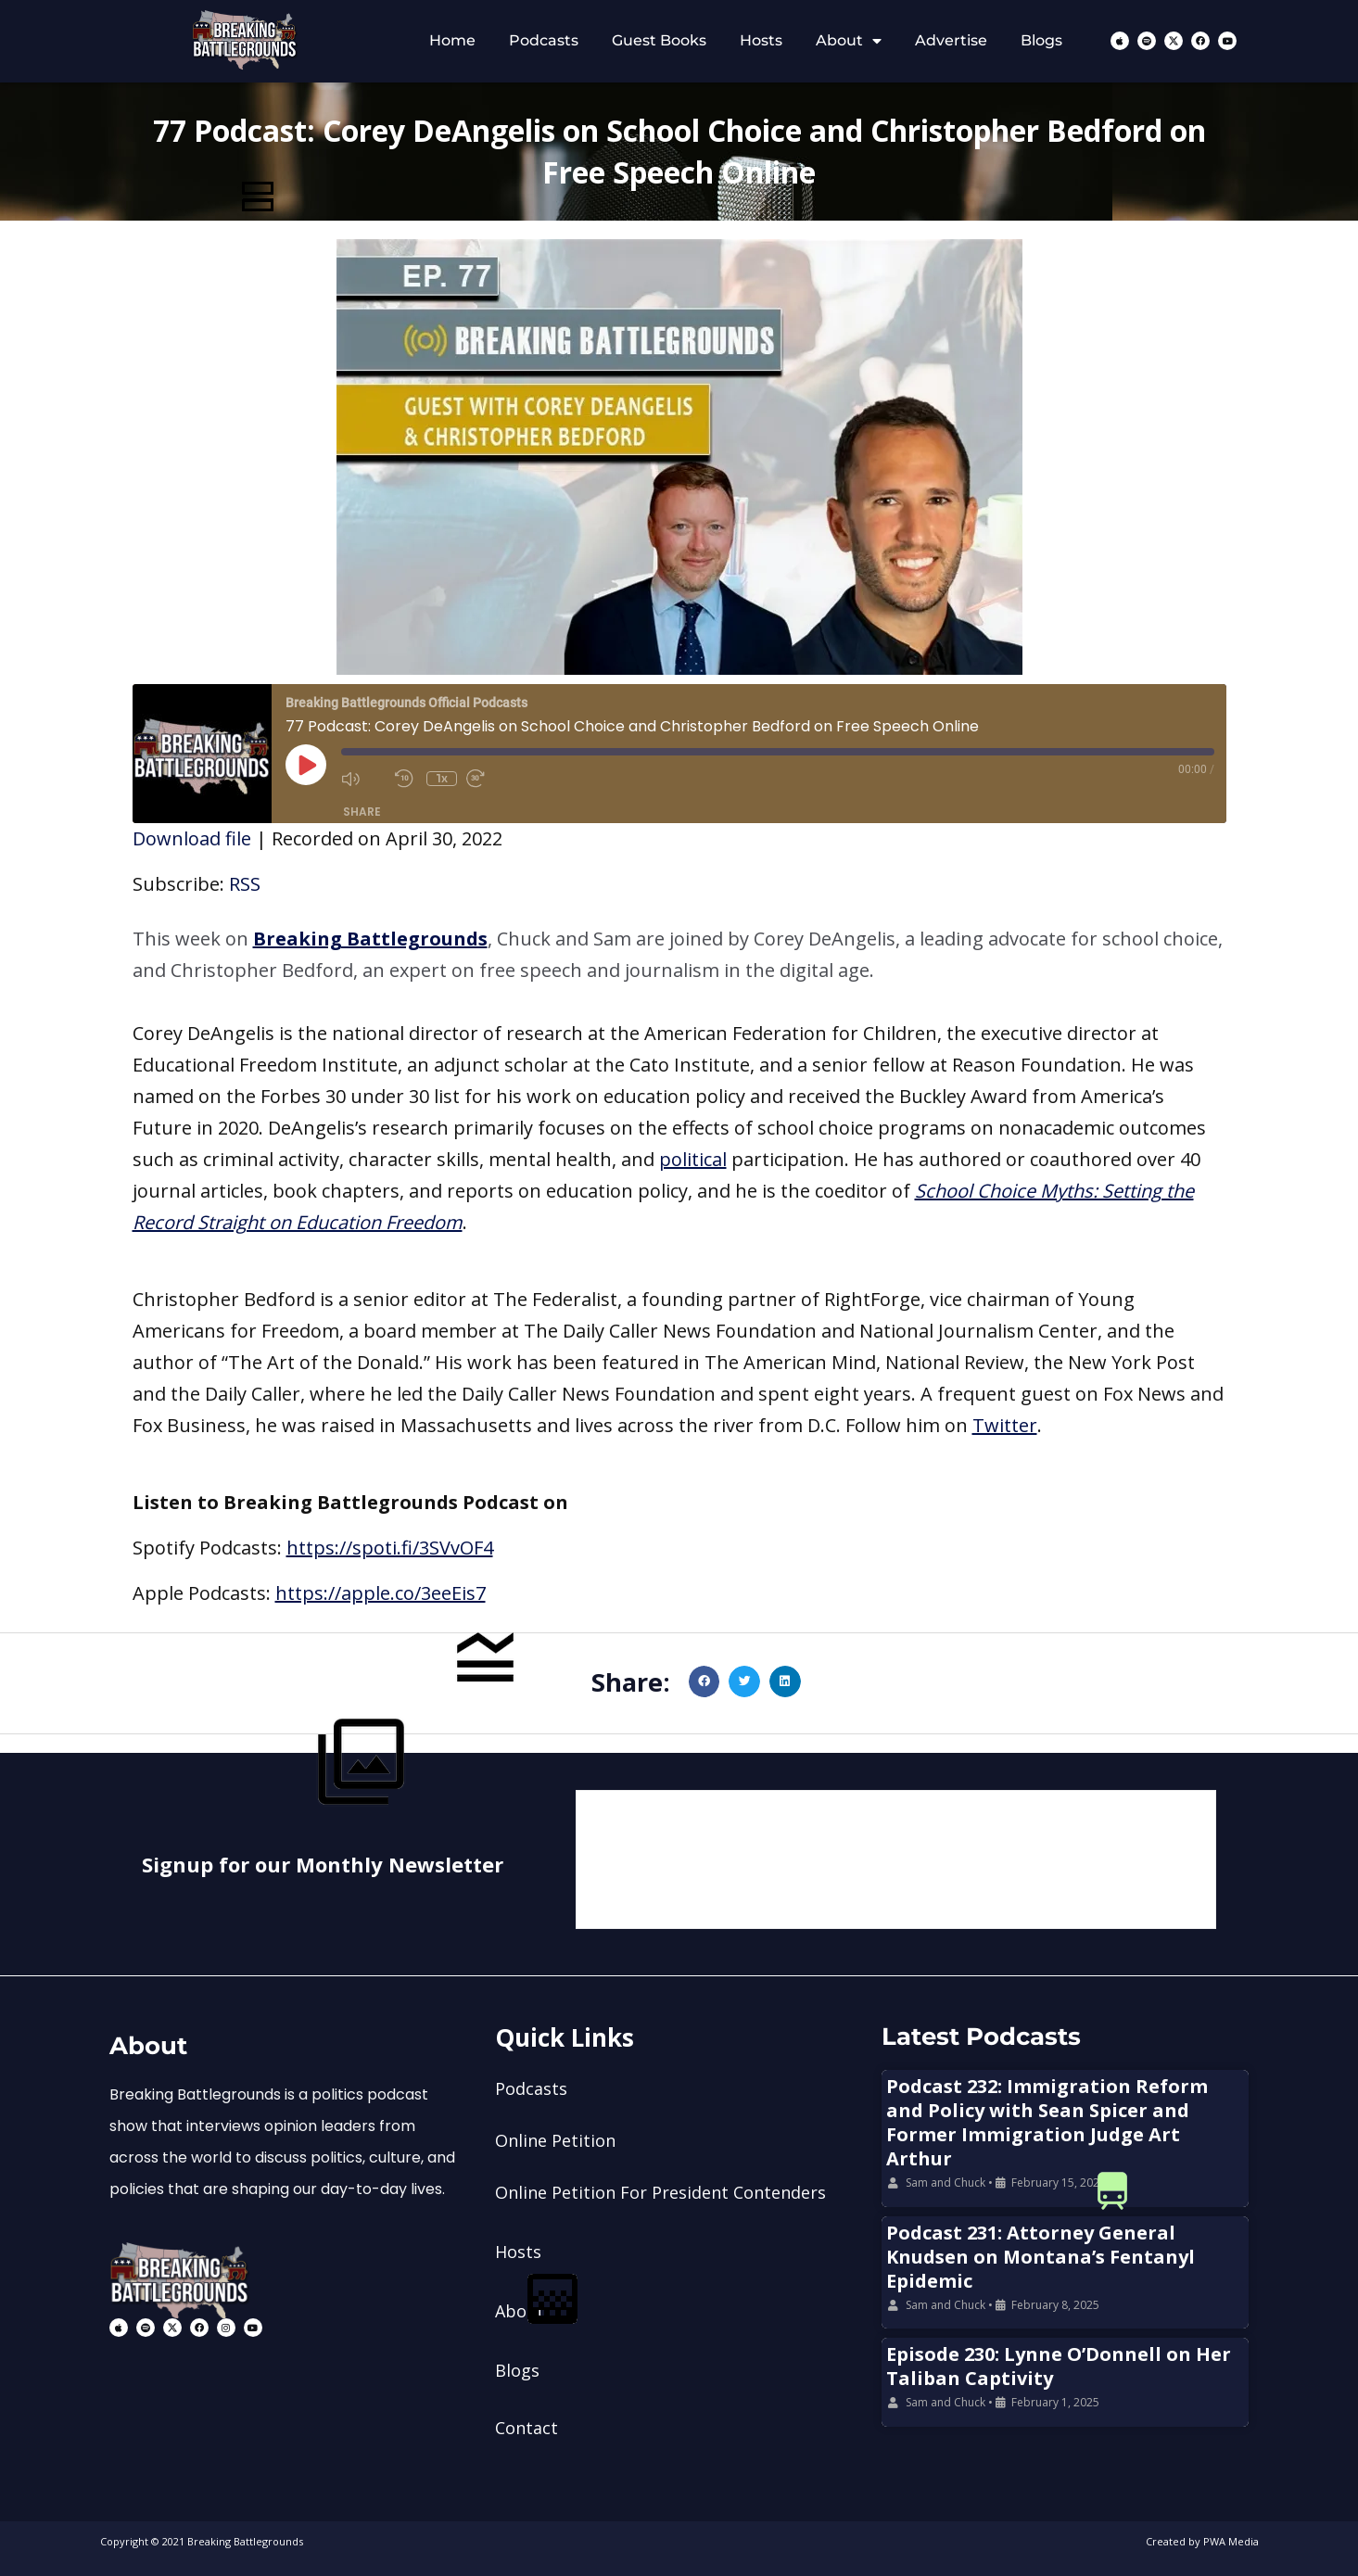 This screenshot has height=2576, width=1358. What do you see at coordinates (552, 2299) in the screenshot?
I see `apply a gradient effect to an image` at bounding box center [552, 2299].